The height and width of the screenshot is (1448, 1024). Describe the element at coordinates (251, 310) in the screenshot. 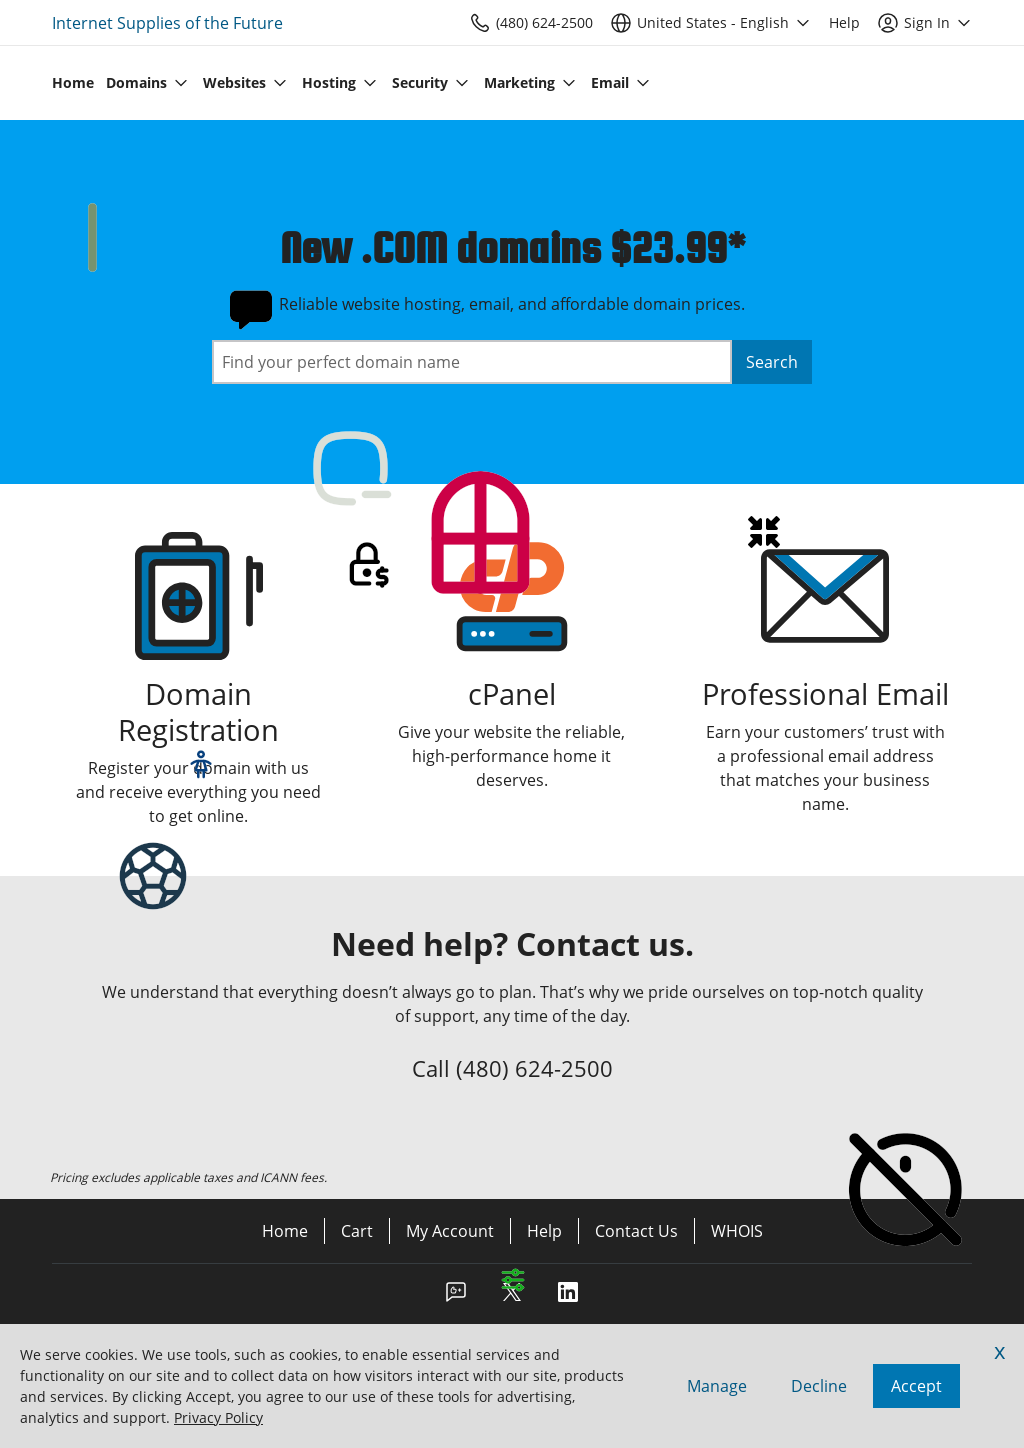

I see `open chat or messaging` at that location.